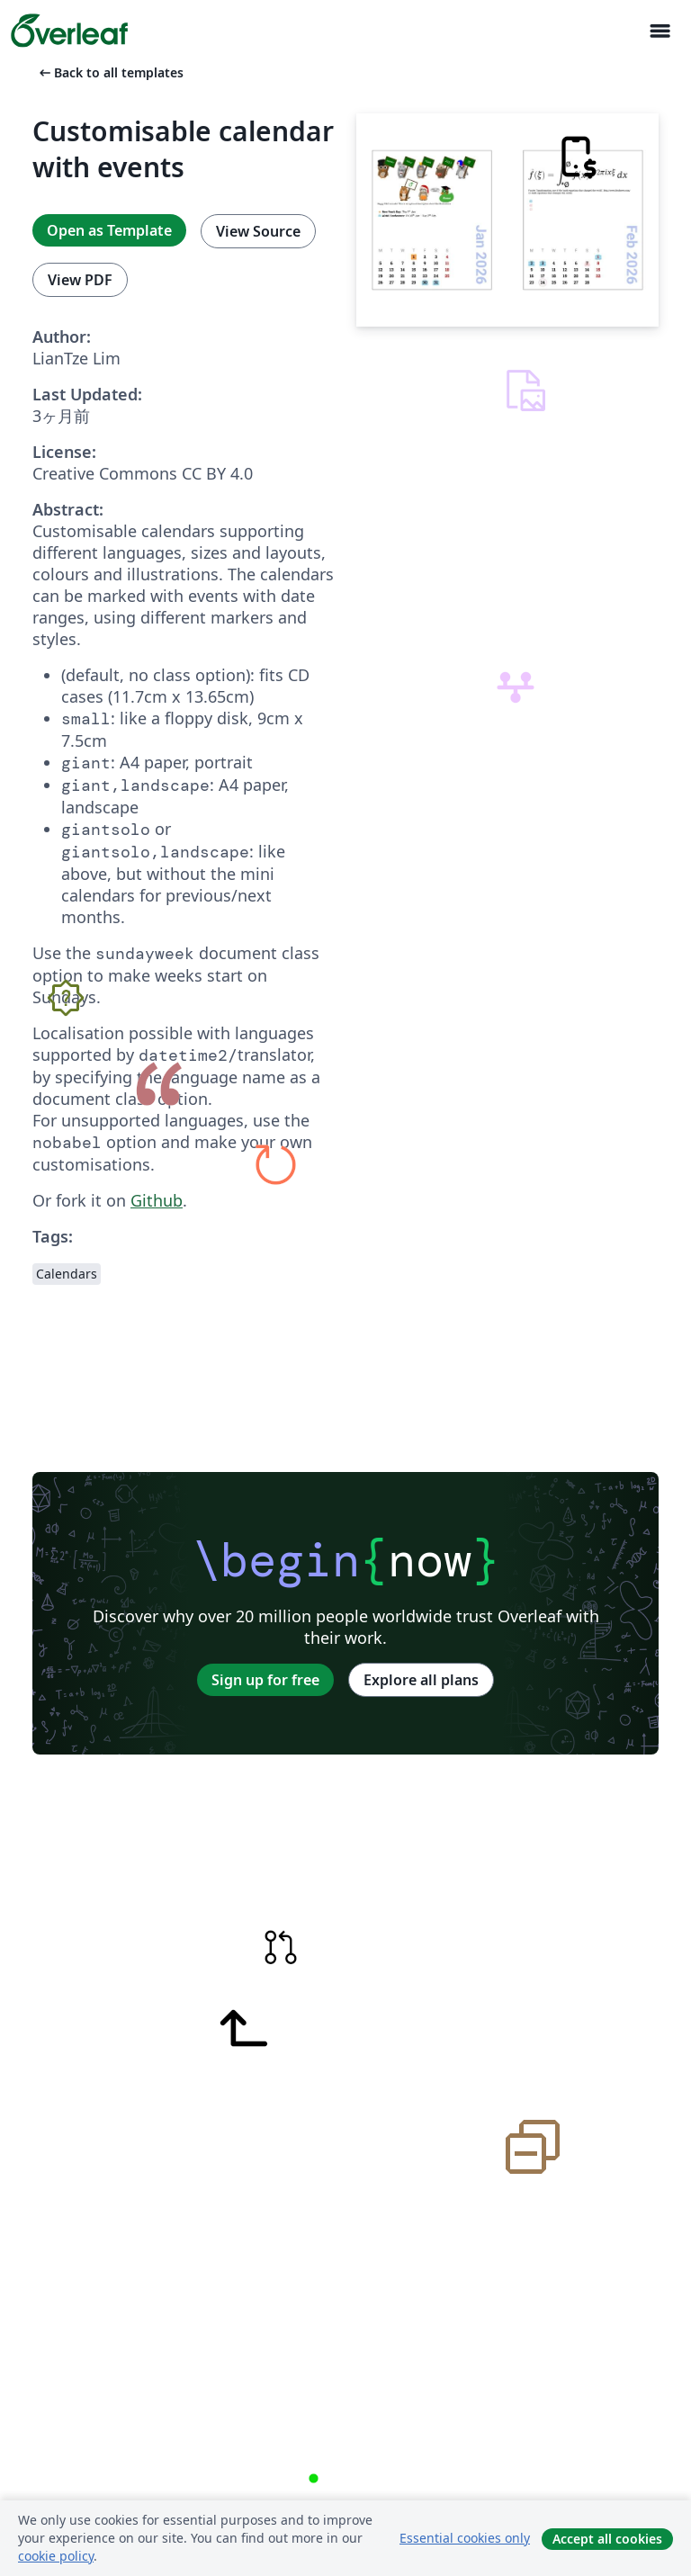 This screenshot has height=2576, width=691. I want to click on indicates unverified or unknown status, so click(66, 998).